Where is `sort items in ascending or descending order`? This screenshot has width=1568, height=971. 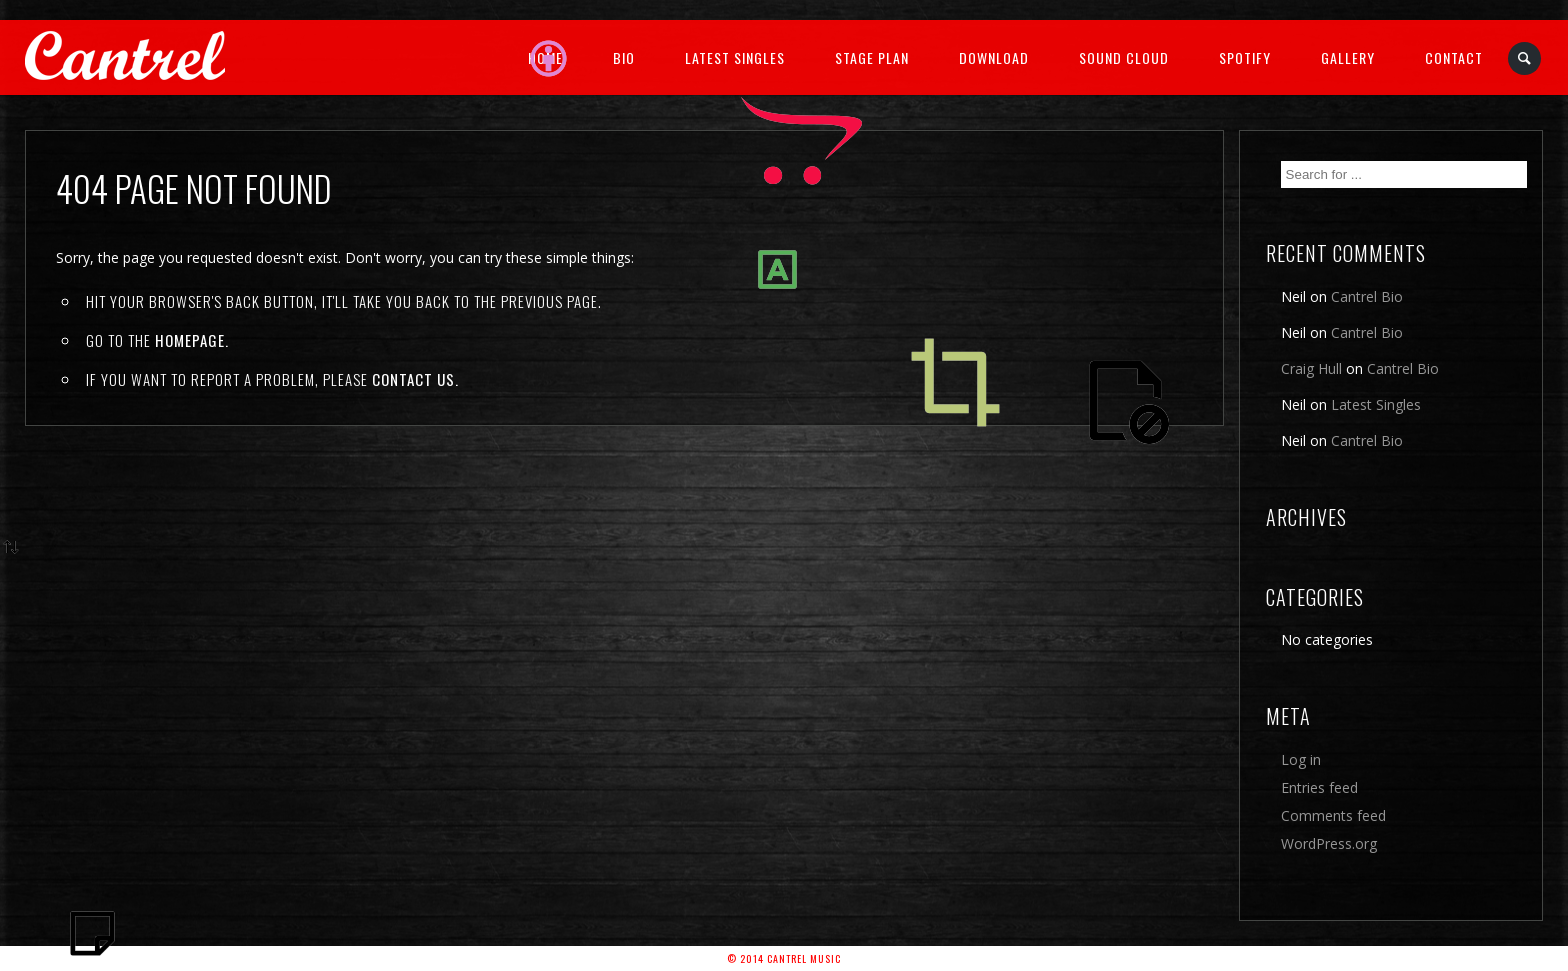 sort items in ascending or descending order is located at coordinates (11, 547).